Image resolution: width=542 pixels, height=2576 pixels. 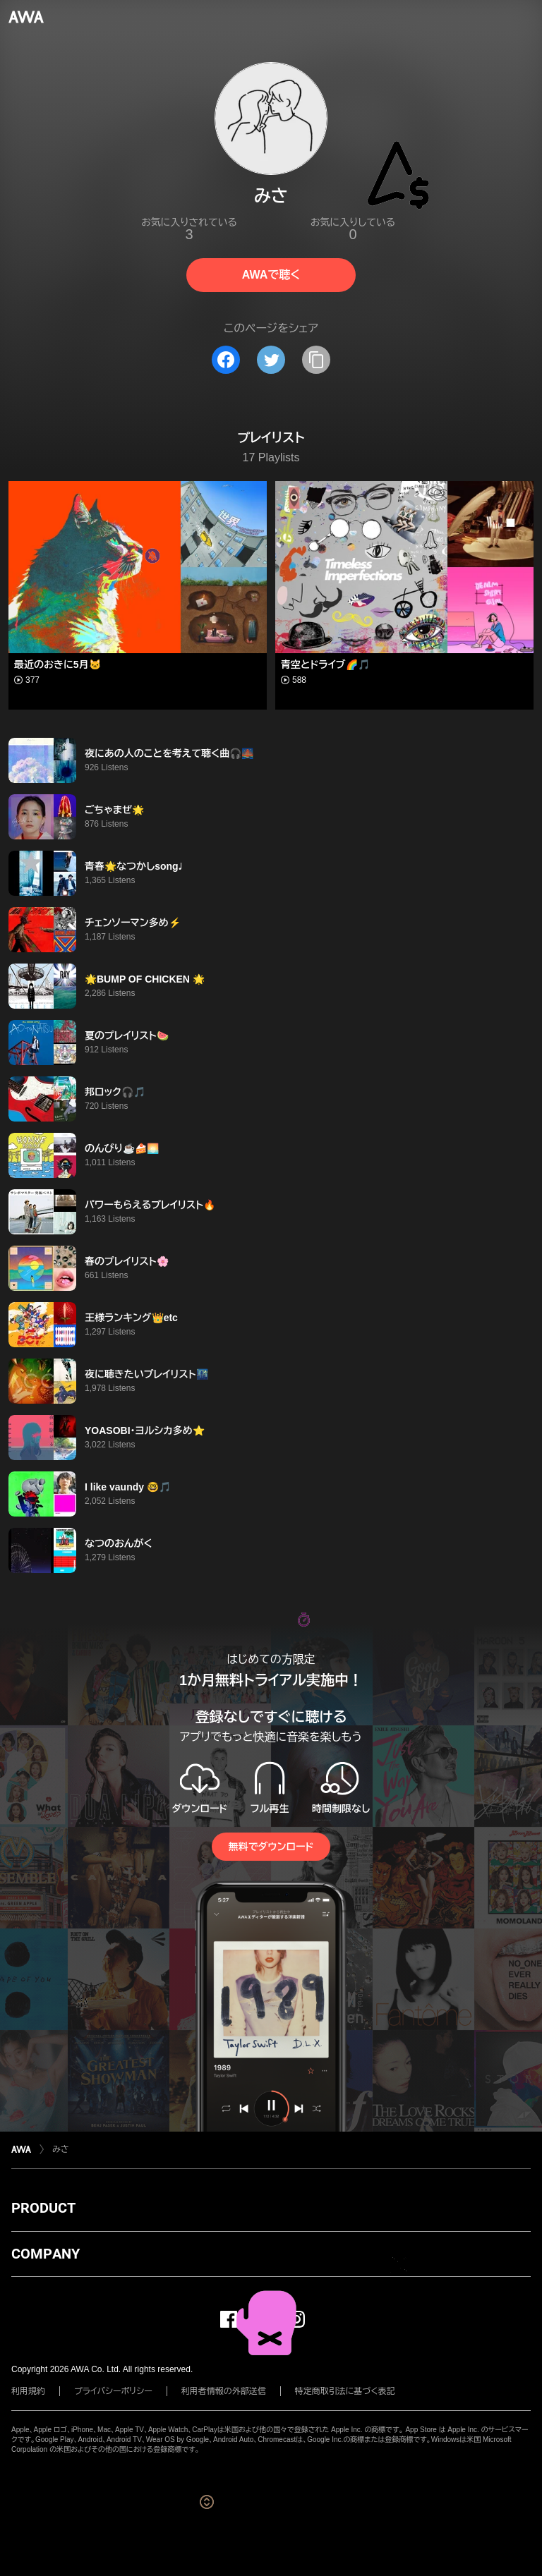 What do you see at coordinates (207, 2502) in the screenshot?
I see `expand or collapse a section` at bounding box center [207, 2502].